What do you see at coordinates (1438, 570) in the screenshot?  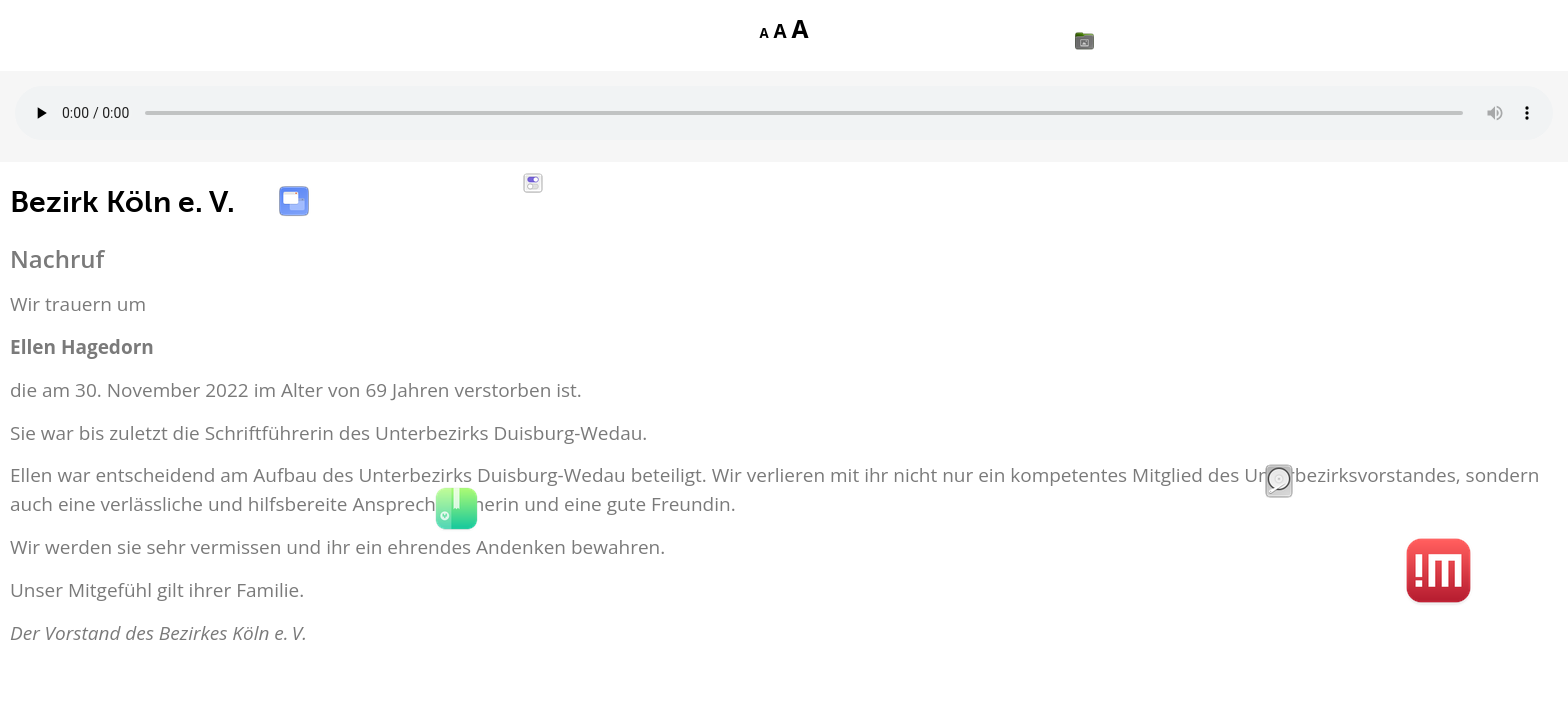 I see `open NoMachine remote desktop application` at bounding box center [1438, 570].